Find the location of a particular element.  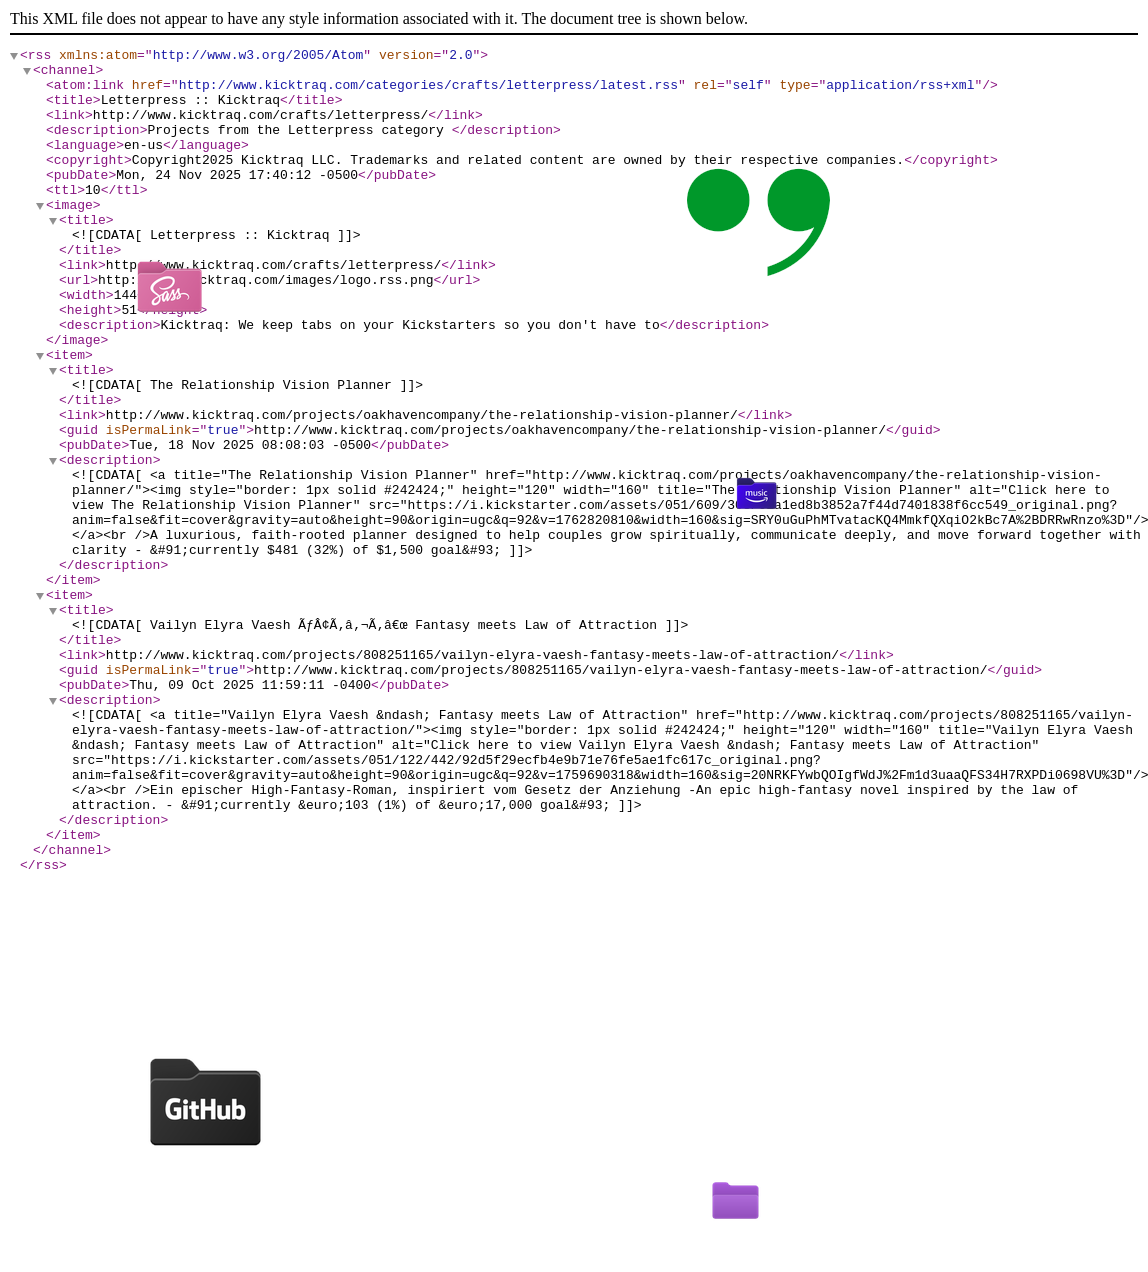

folder containing sass stylesheet files is located at coordinates (169, 288).